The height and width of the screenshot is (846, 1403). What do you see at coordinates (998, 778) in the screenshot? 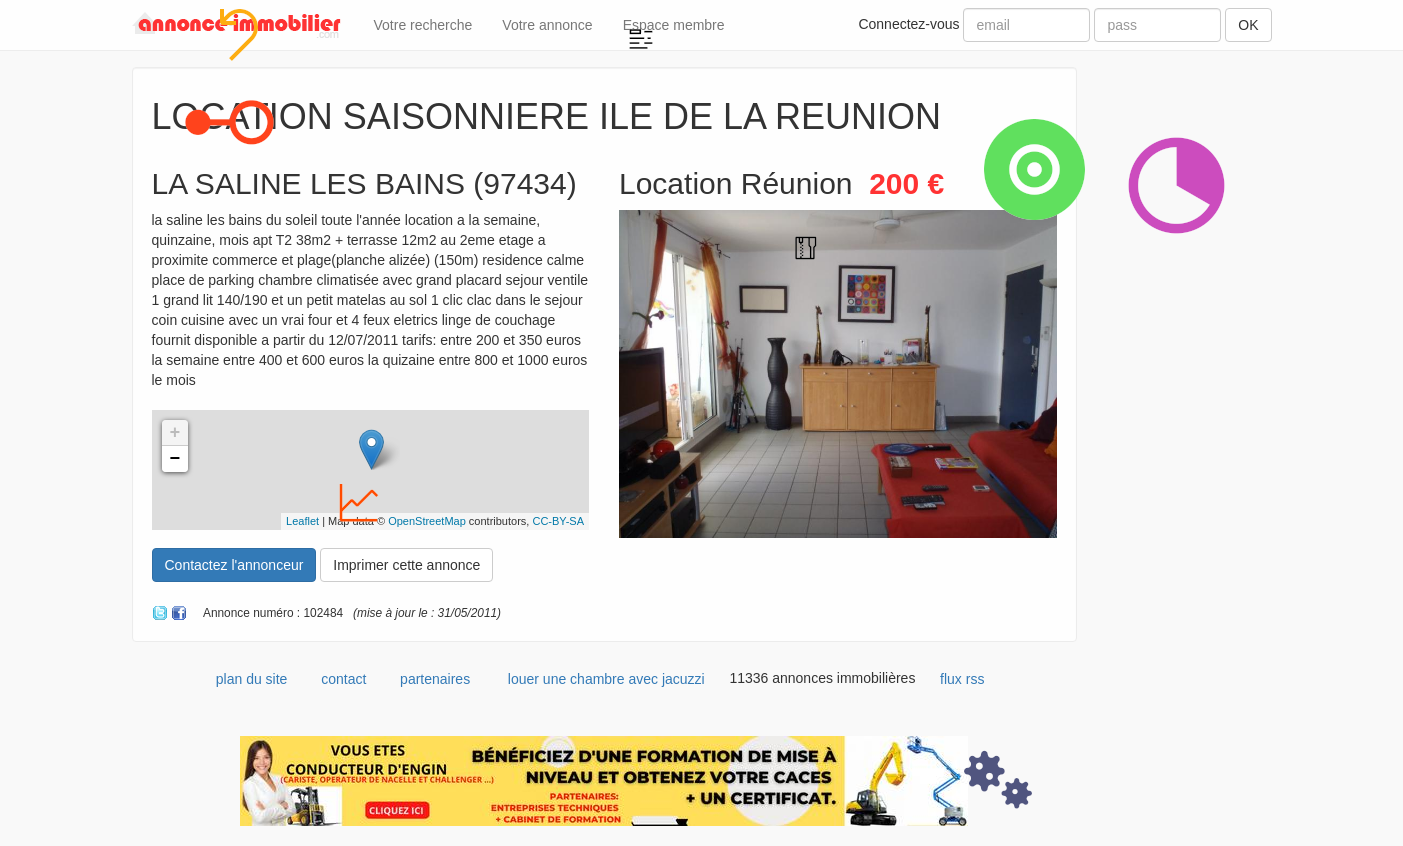
I see `view detected viruses or threats` at bounding box center [998, 778].